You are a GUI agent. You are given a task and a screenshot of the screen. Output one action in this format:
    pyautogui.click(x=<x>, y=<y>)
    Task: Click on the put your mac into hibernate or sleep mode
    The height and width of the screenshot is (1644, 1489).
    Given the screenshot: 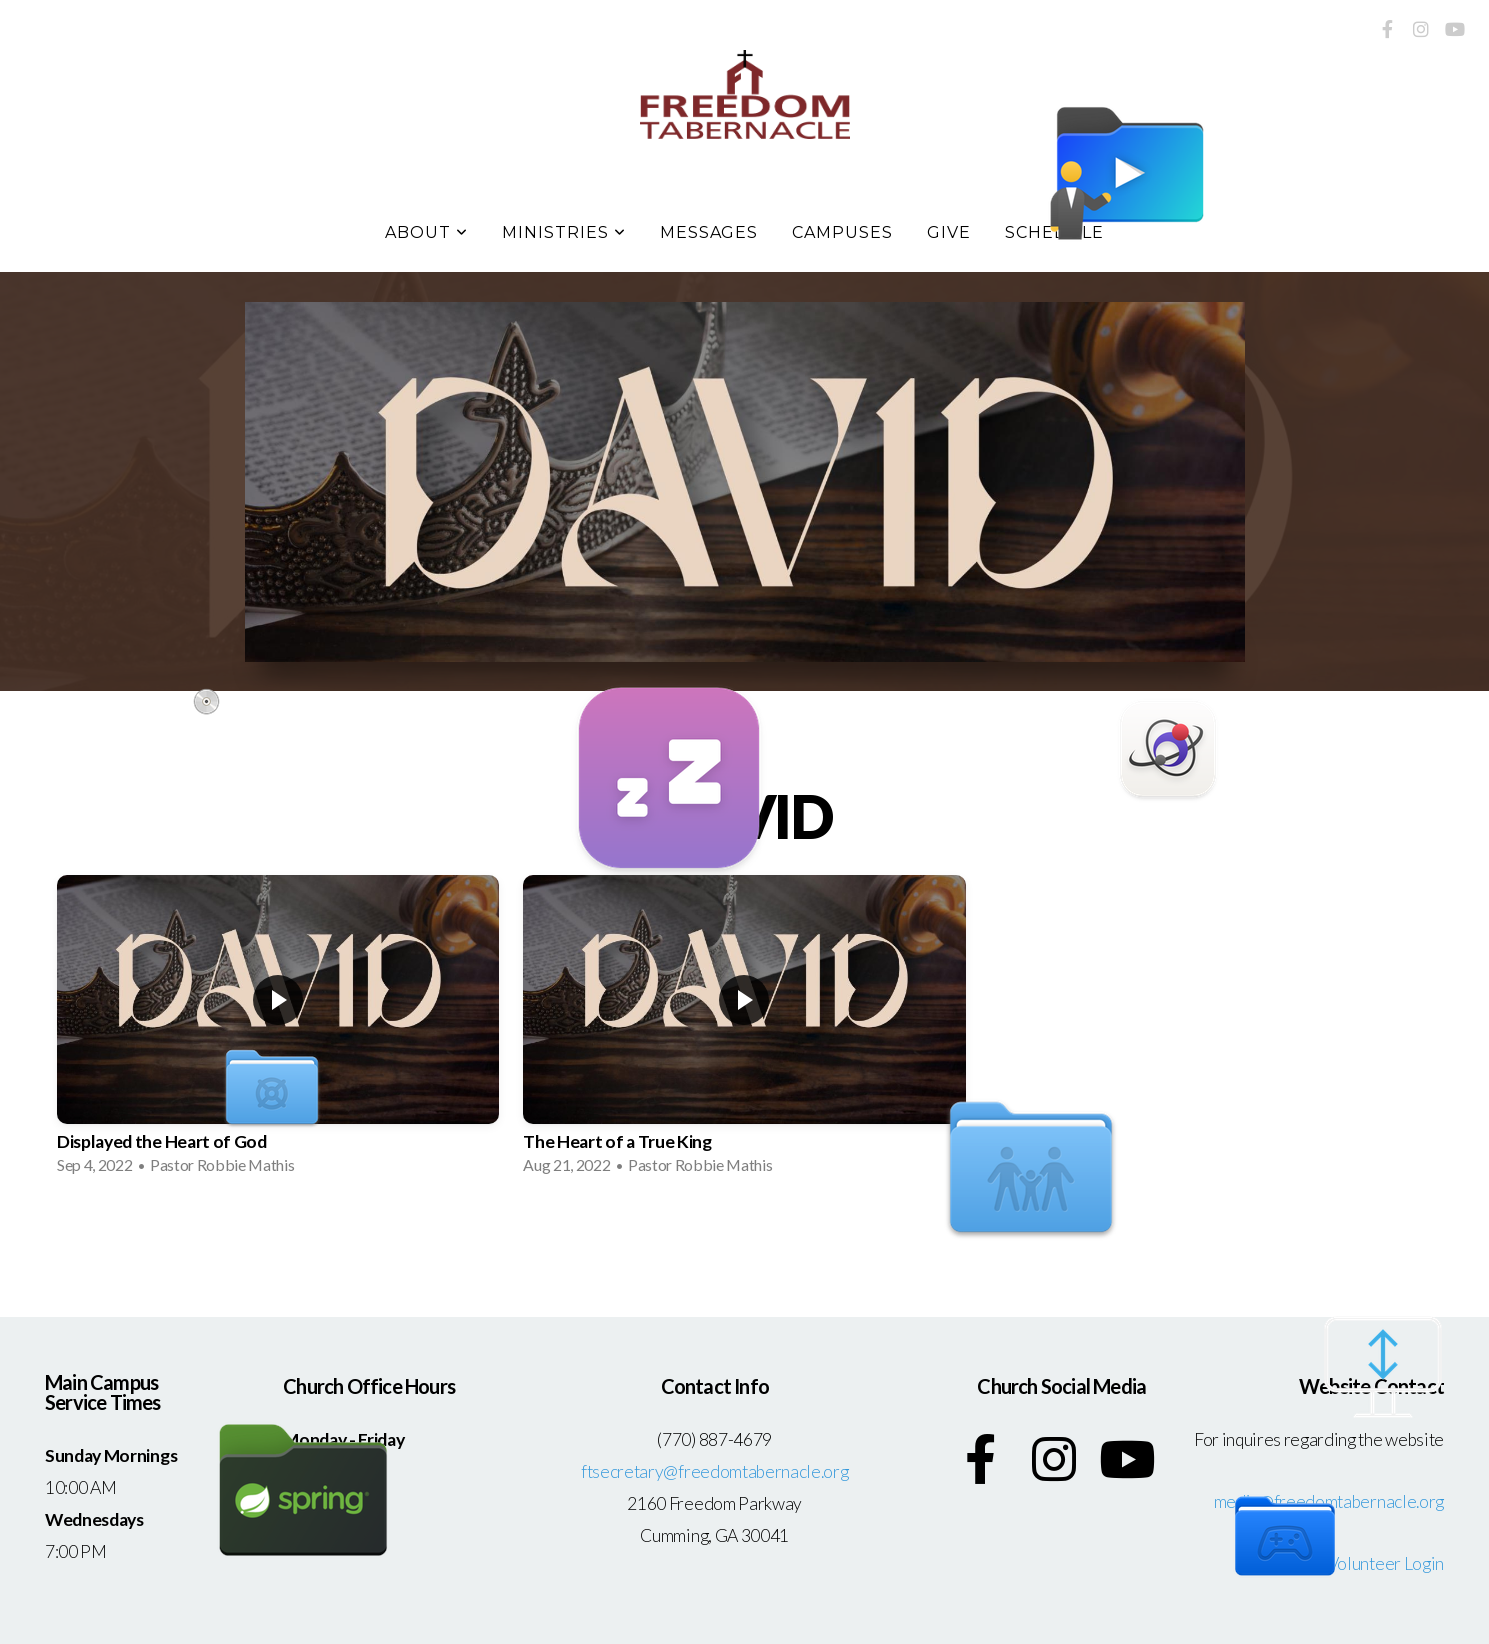 What is the action you would take?
    pyautogui.click(x=669, y=778)
    